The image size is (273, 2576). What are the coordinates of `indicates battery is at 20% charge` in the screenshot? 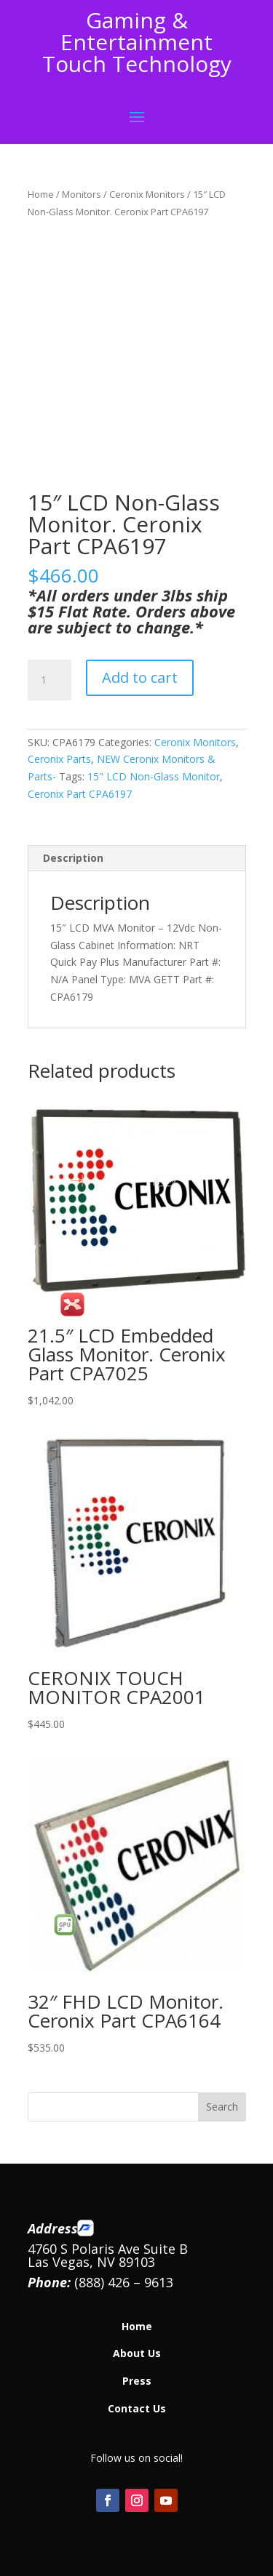 It's located at (164, 1180).